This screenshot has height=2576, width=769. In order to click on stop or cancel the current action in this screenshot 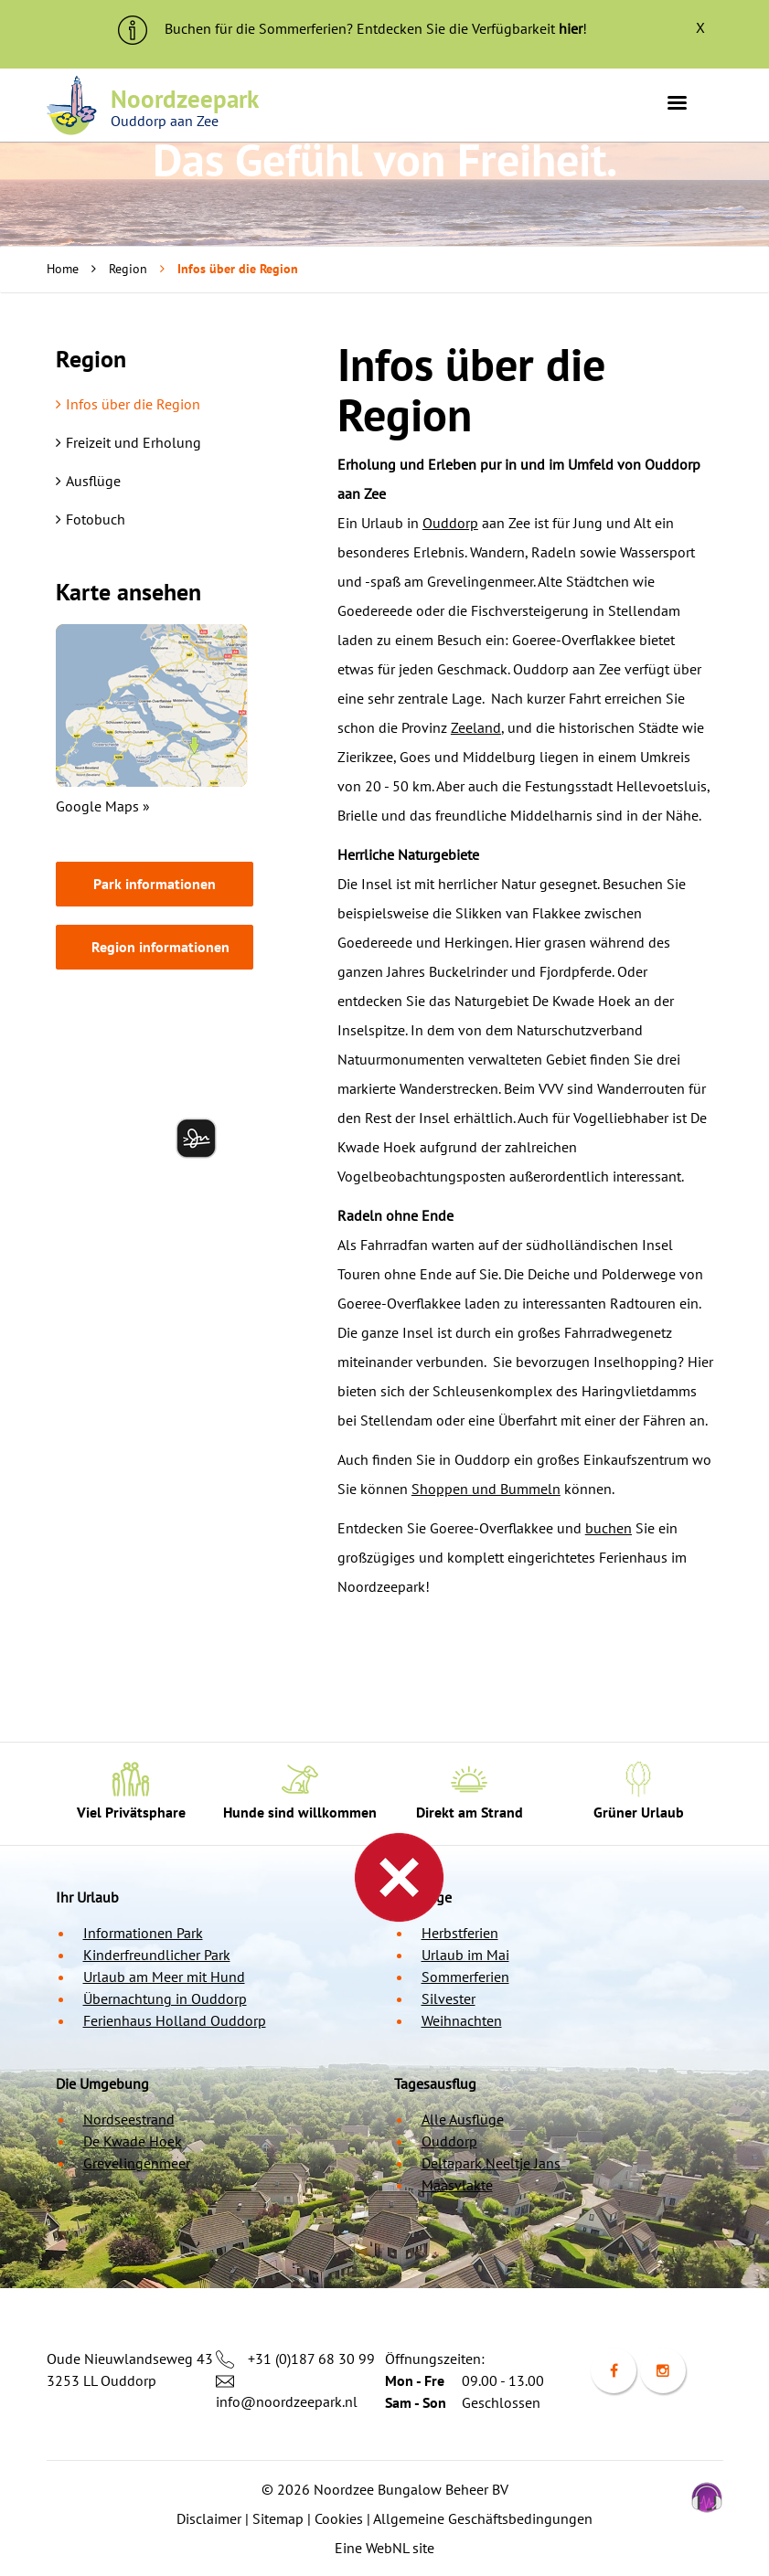, I will do `click(399, 1877)`.